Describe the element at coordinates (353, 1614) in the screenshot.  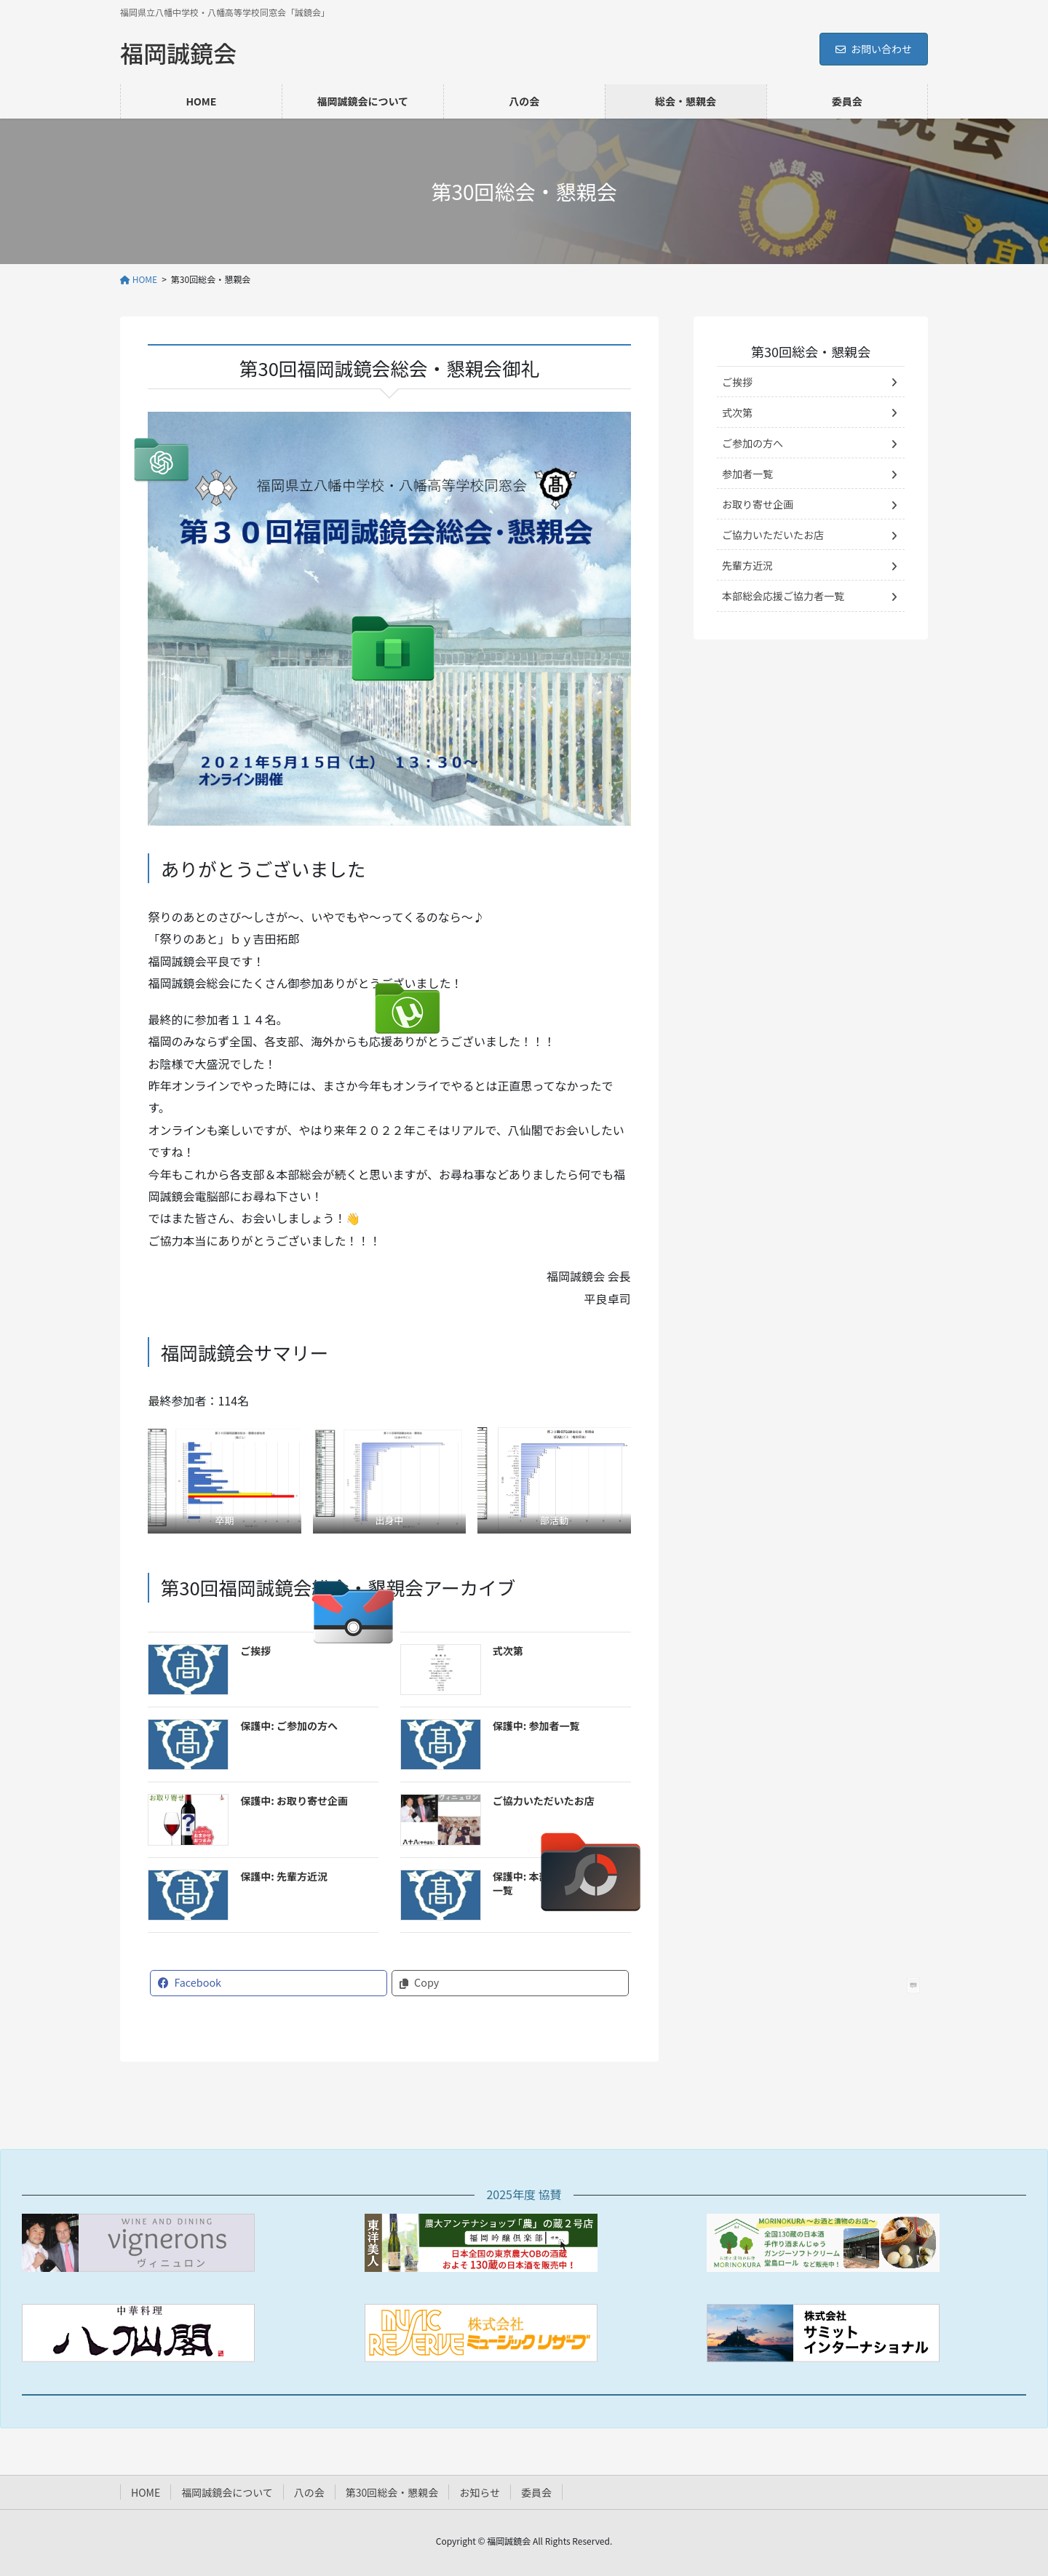
I see `folder for pokémon game files or saves` at that location.